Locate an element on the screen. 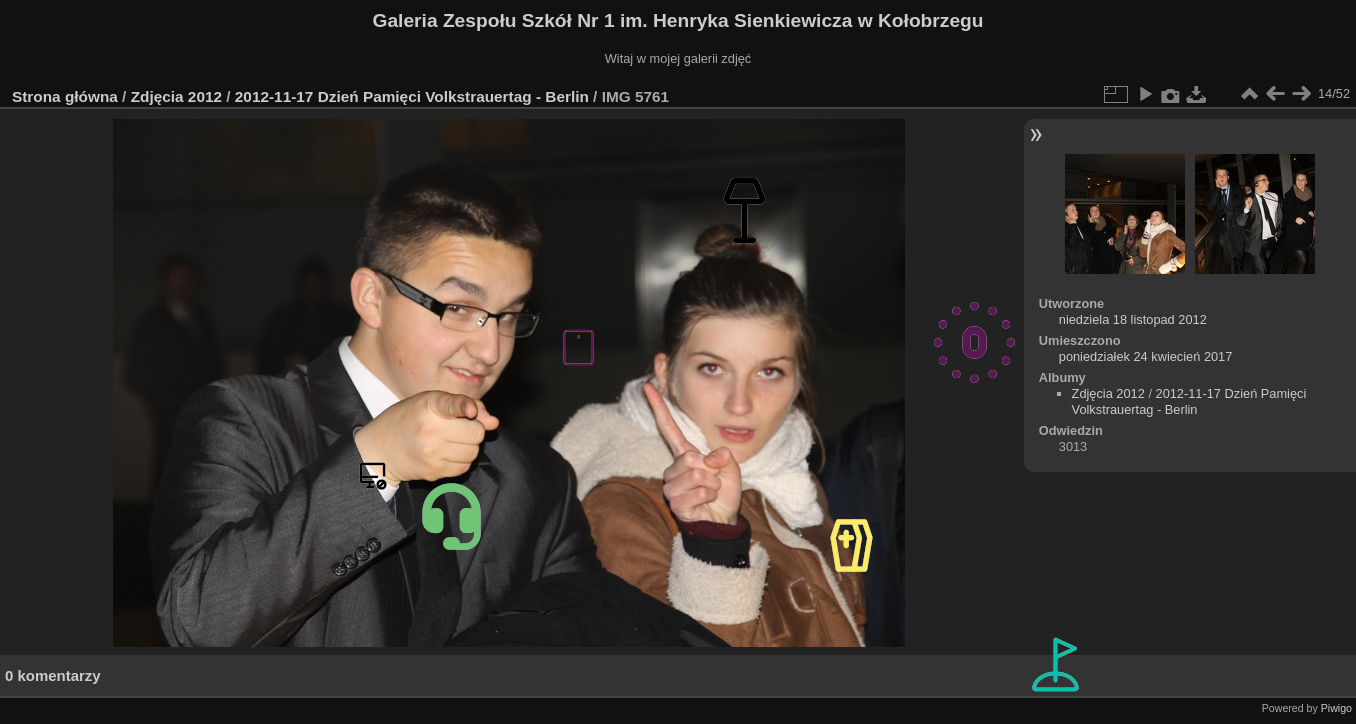  access tablet camera settings is located at coordinates (578, 347).